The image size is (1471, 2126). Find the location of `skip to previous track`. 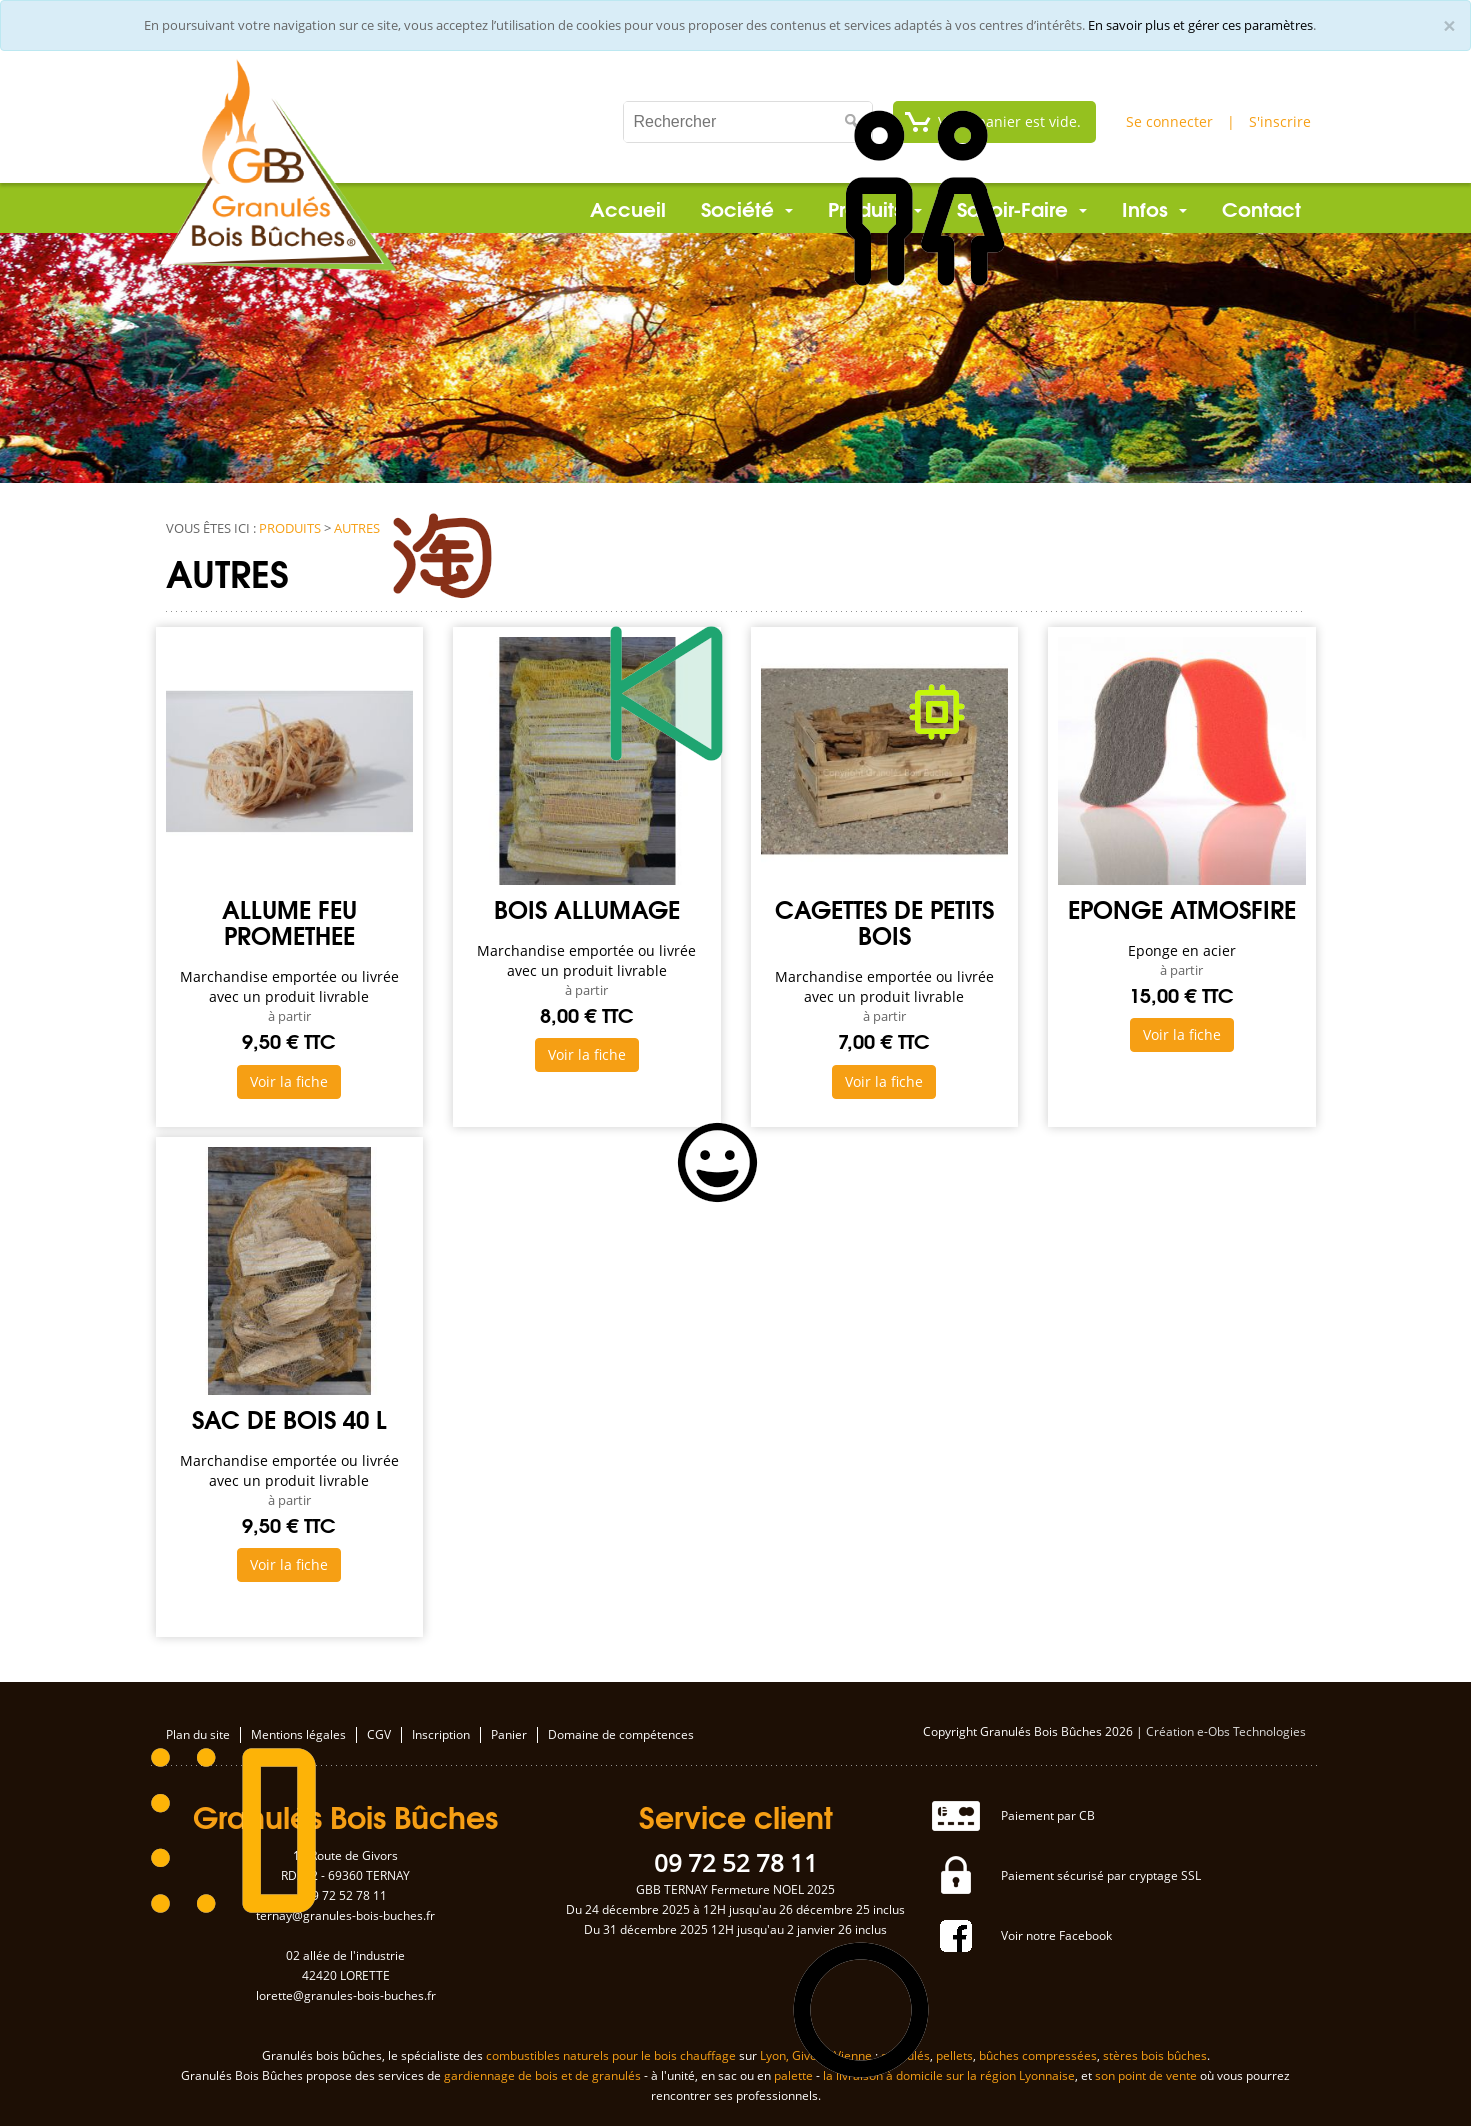

skip to previous track is located at coordinates (666, 693).